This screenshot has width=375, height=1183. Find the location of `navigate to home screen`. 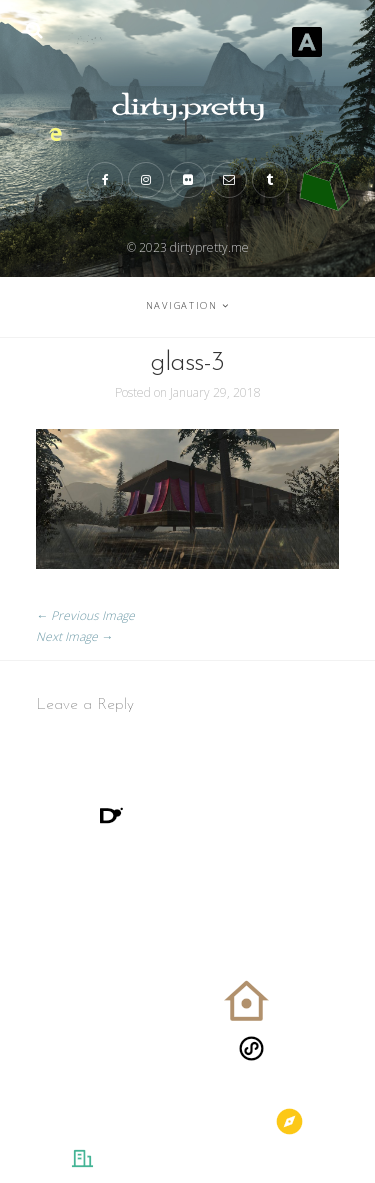

navigate to home screen is located at coordinates (246, 1002).